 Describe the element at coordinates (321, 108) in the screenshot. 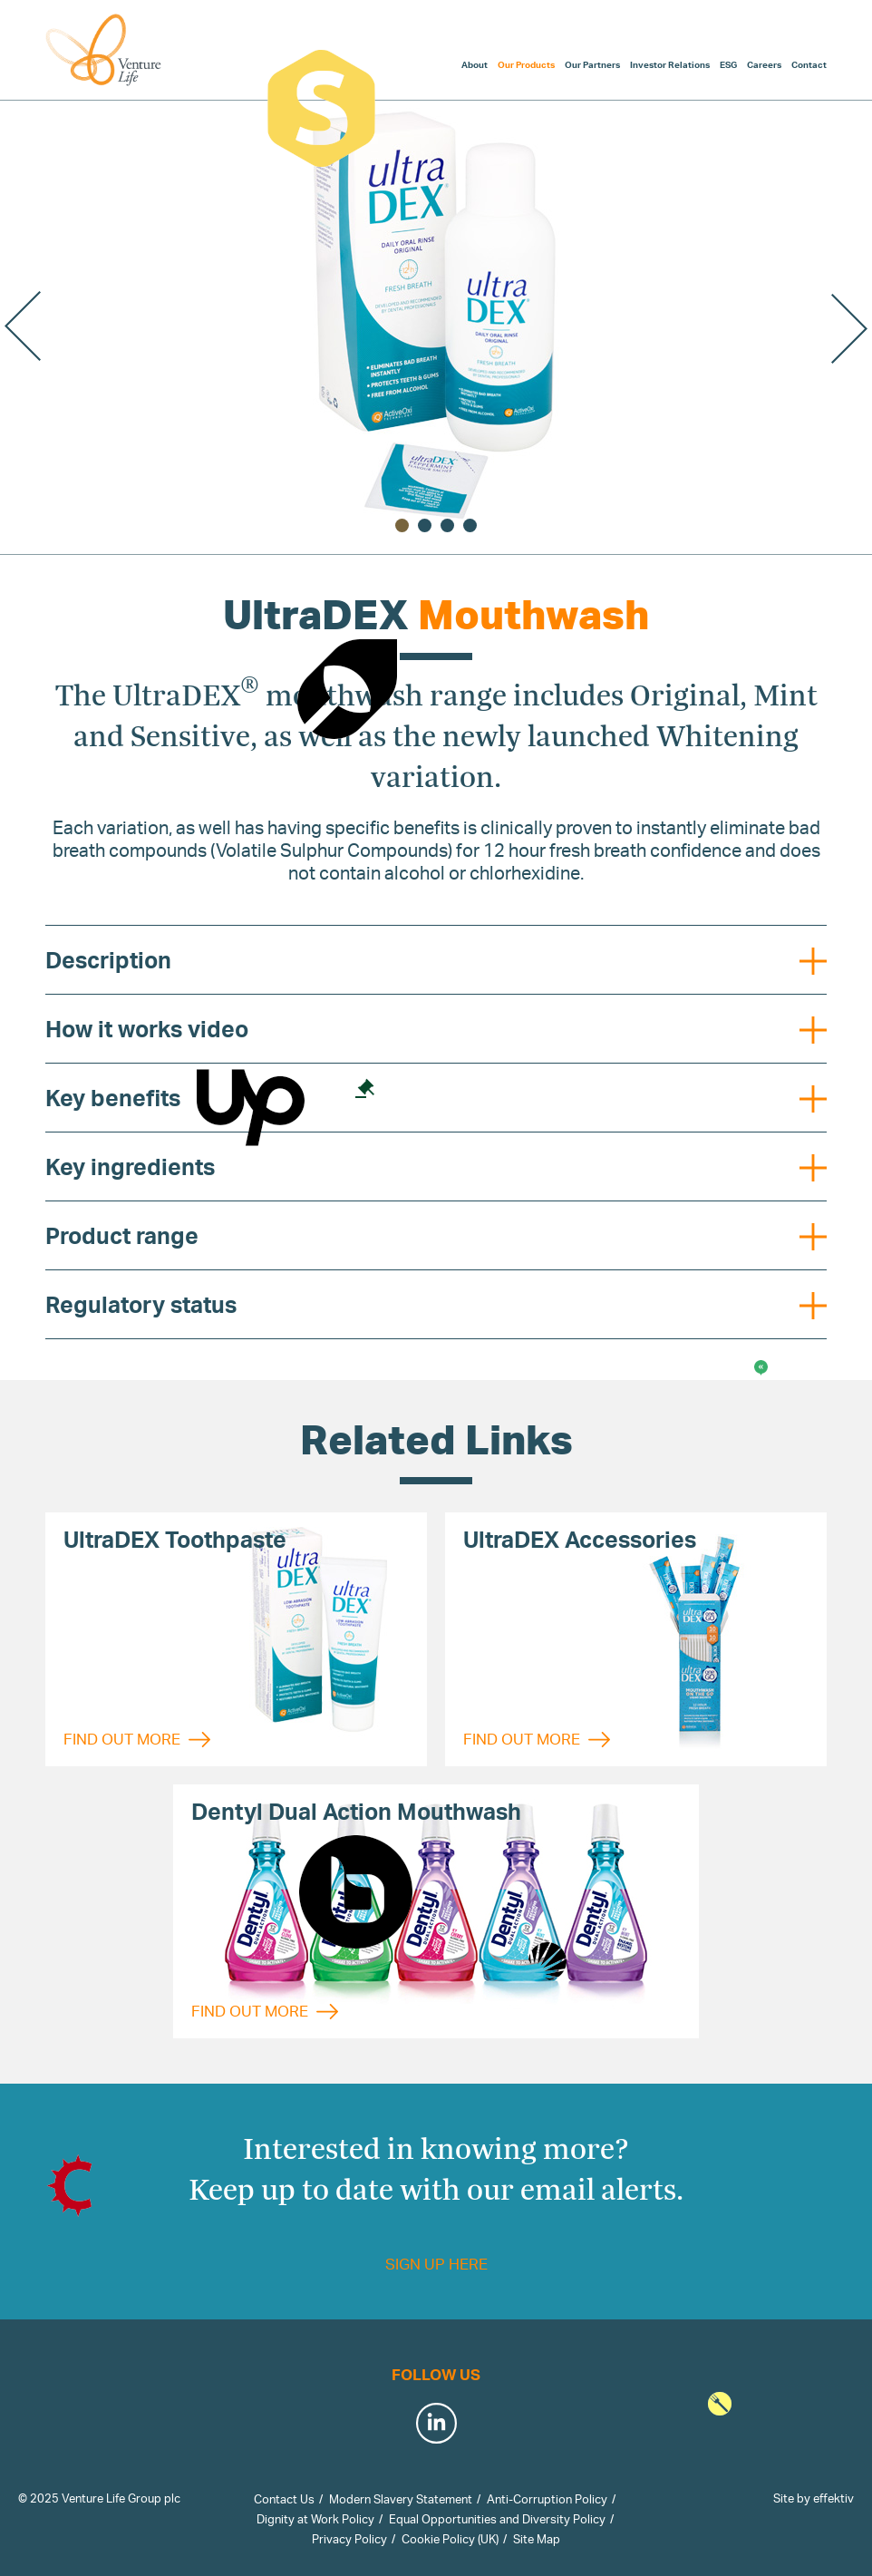

I see `visit the SPOJ competitive programming platform` at that location.